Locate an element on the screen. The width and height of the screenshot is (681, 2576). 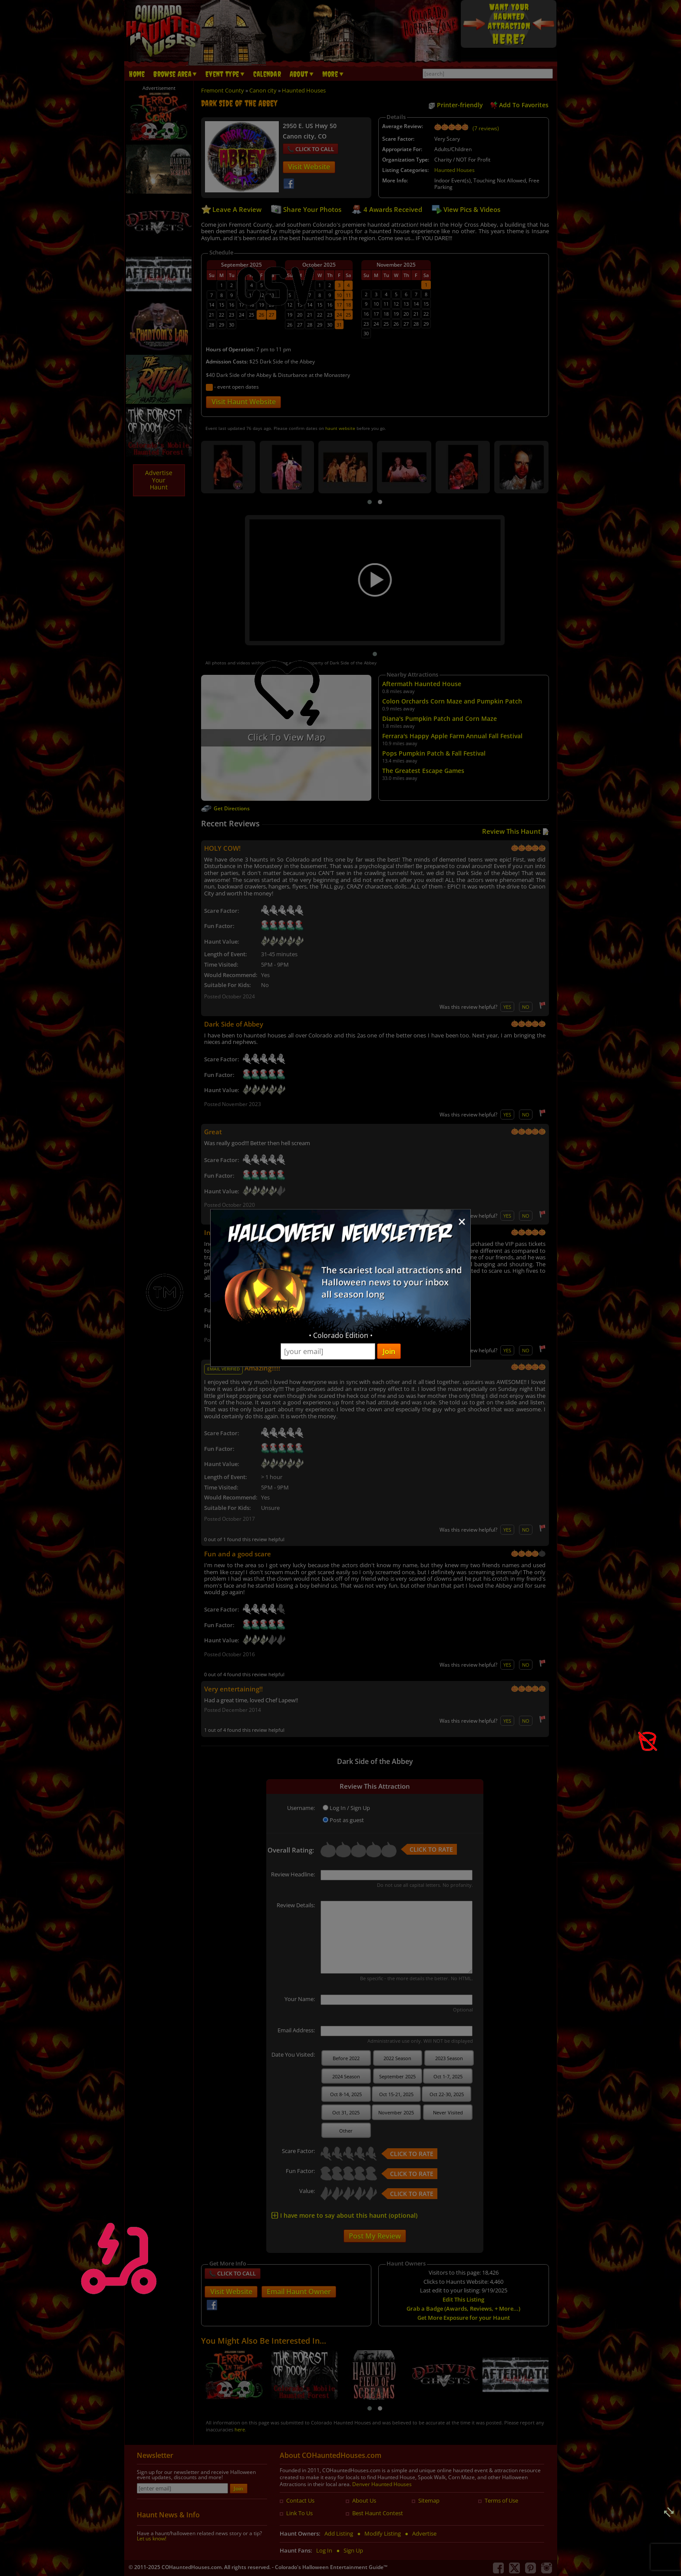
select electric scooter as transportation mode is located at coordinates (119, 2260).